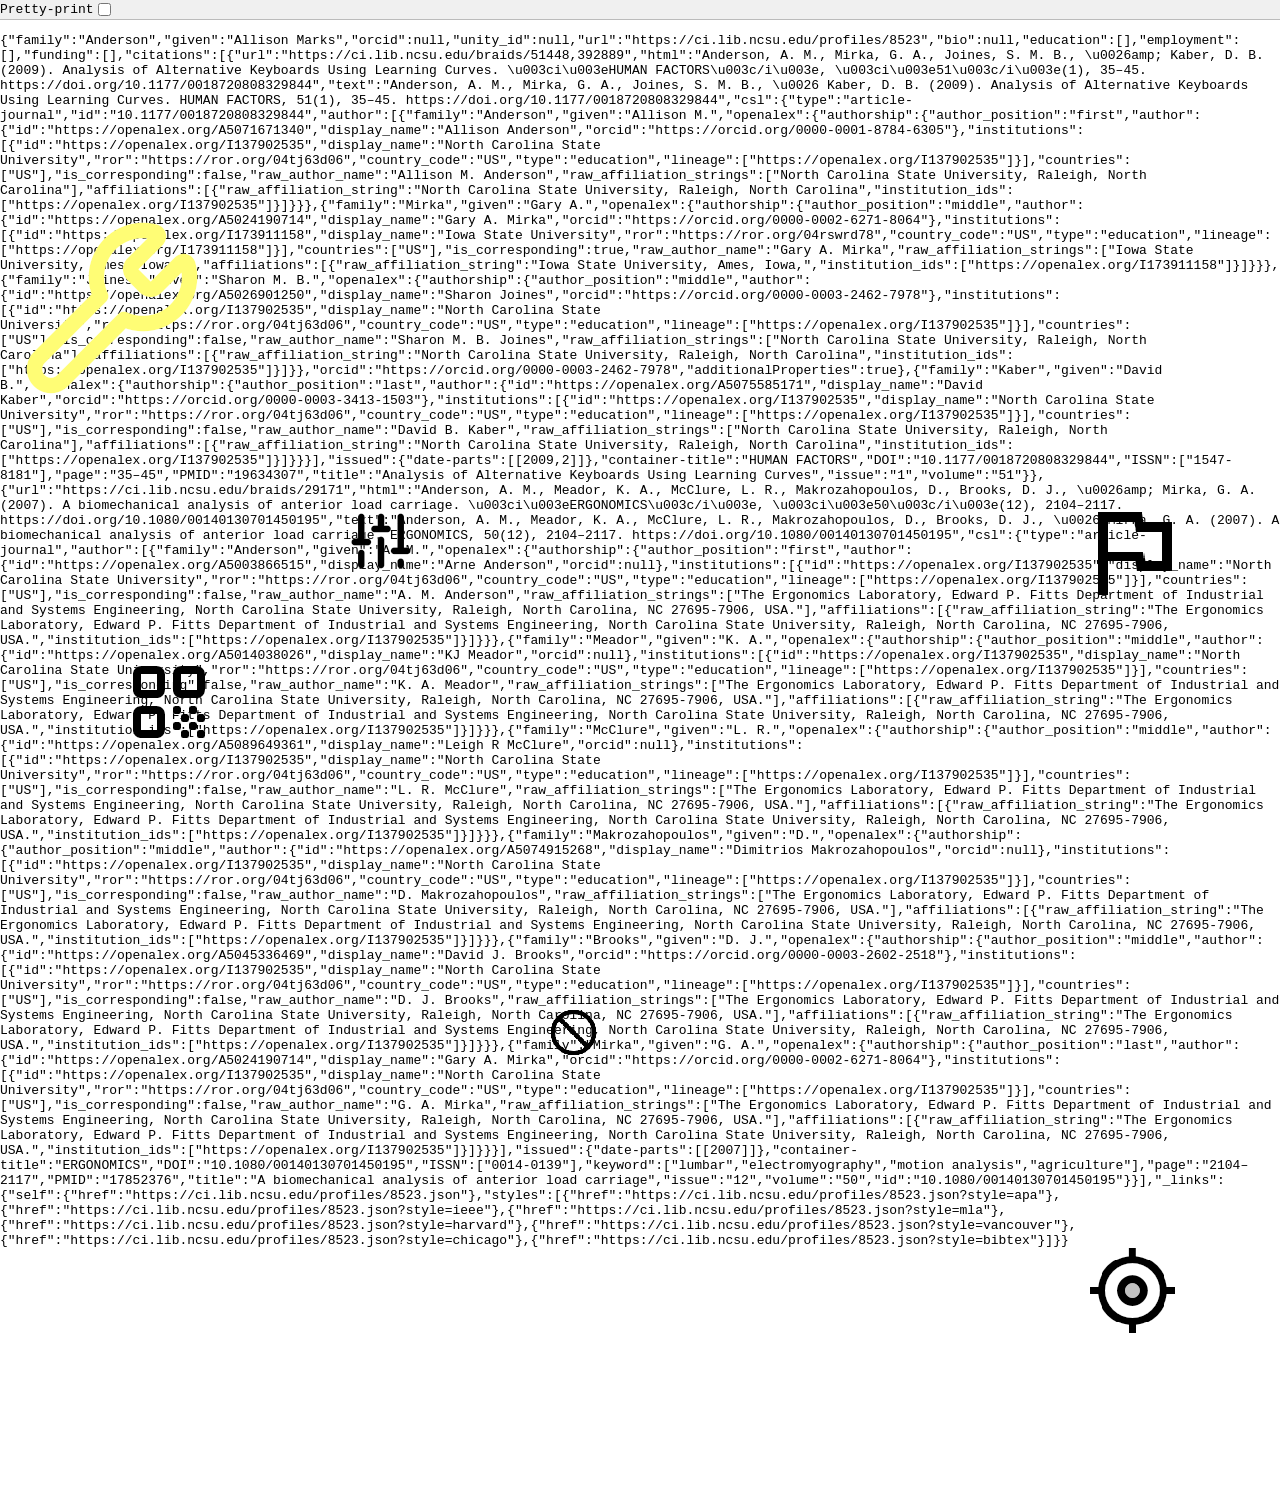  I want to click on access settings or configuration options, so click(112, 308).